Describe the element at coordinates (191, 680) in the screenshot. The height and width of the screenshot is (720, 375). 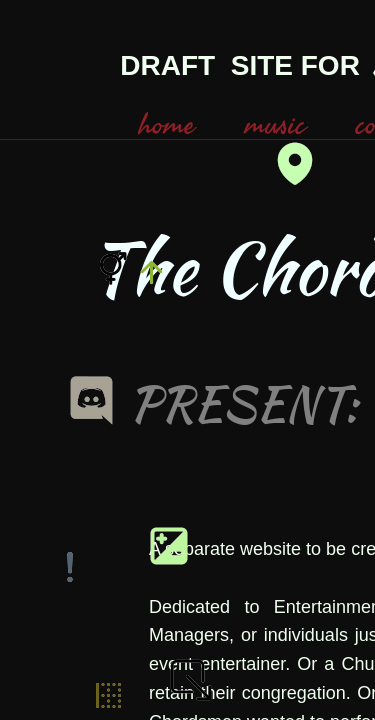
I see `expand content to full screen` at that location.